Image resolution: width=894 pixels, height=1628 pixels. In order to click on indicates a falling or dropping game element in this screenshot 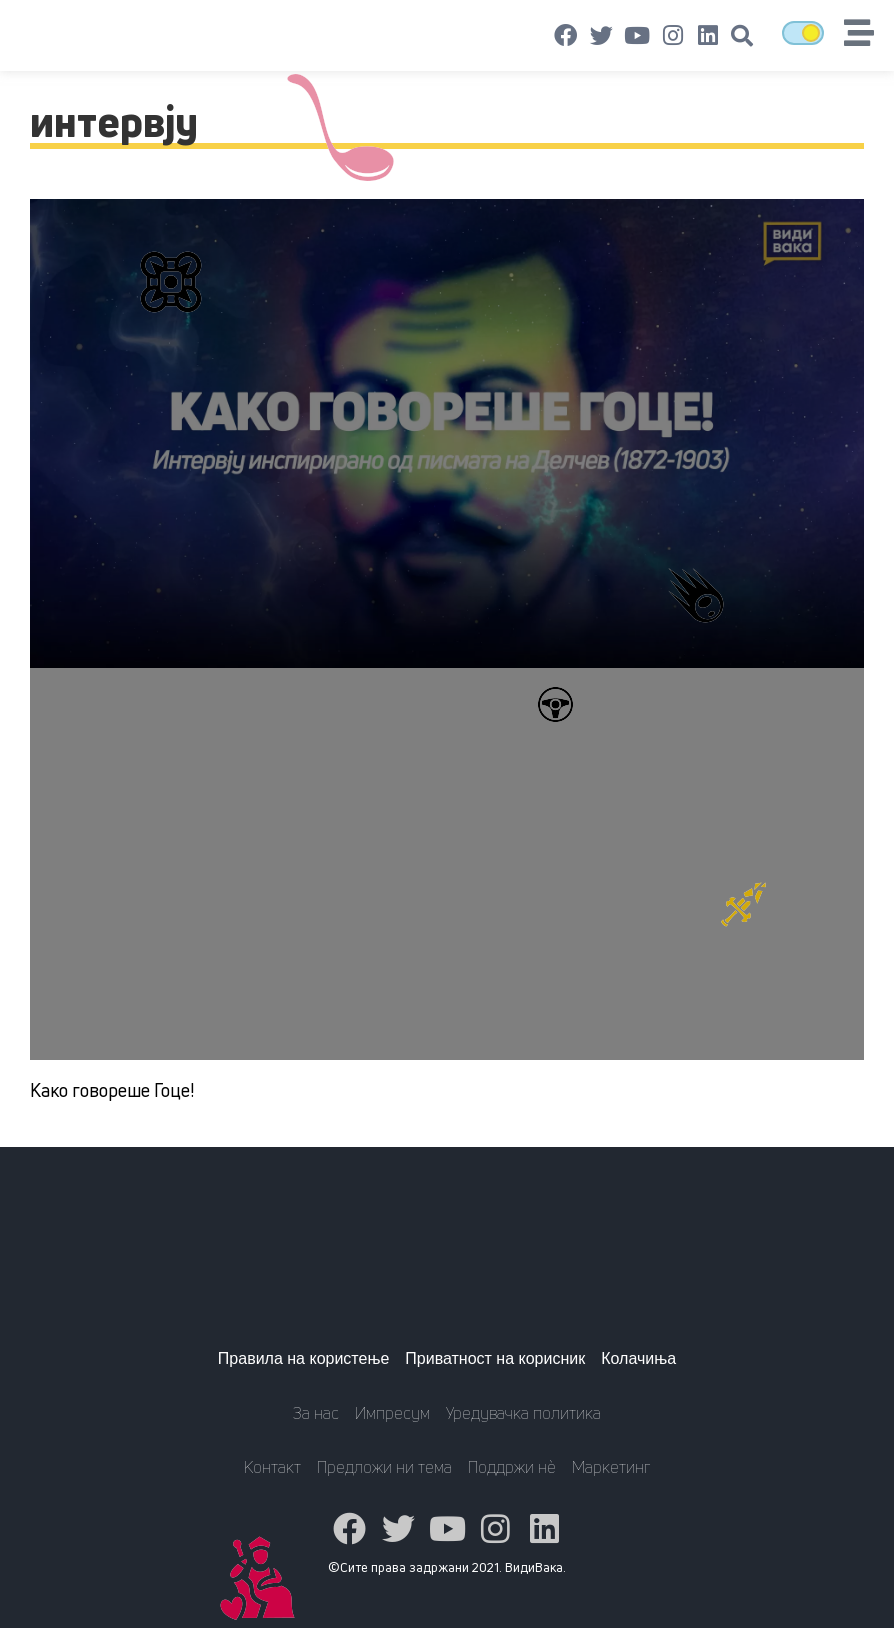, I will do `click(696, 595)`.